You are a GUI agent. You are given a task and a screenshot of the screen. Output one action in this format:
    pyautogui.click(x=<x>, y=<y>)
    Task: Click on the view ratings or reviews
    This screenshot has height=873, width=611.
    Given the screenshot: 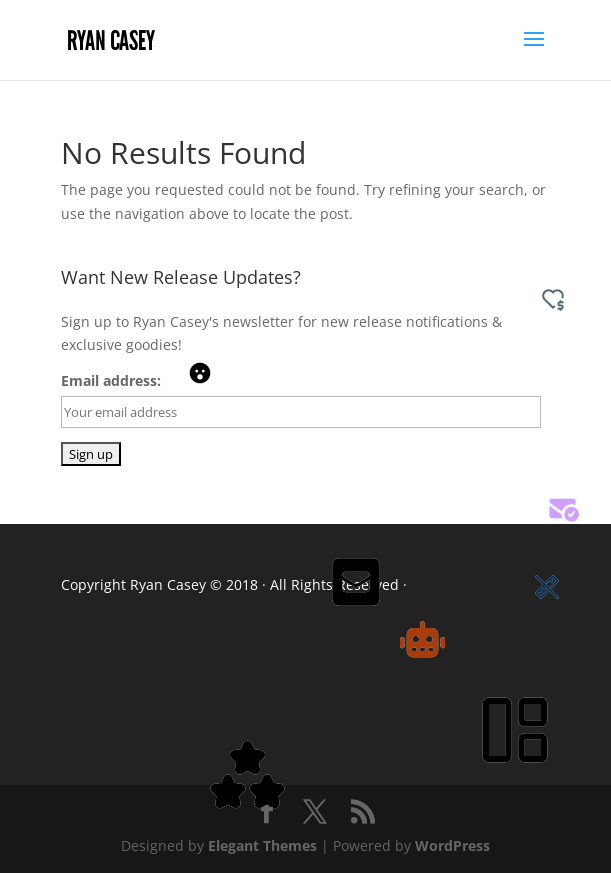 What is the action you would take?
    pyautogui.click(x=247, y=774)
    